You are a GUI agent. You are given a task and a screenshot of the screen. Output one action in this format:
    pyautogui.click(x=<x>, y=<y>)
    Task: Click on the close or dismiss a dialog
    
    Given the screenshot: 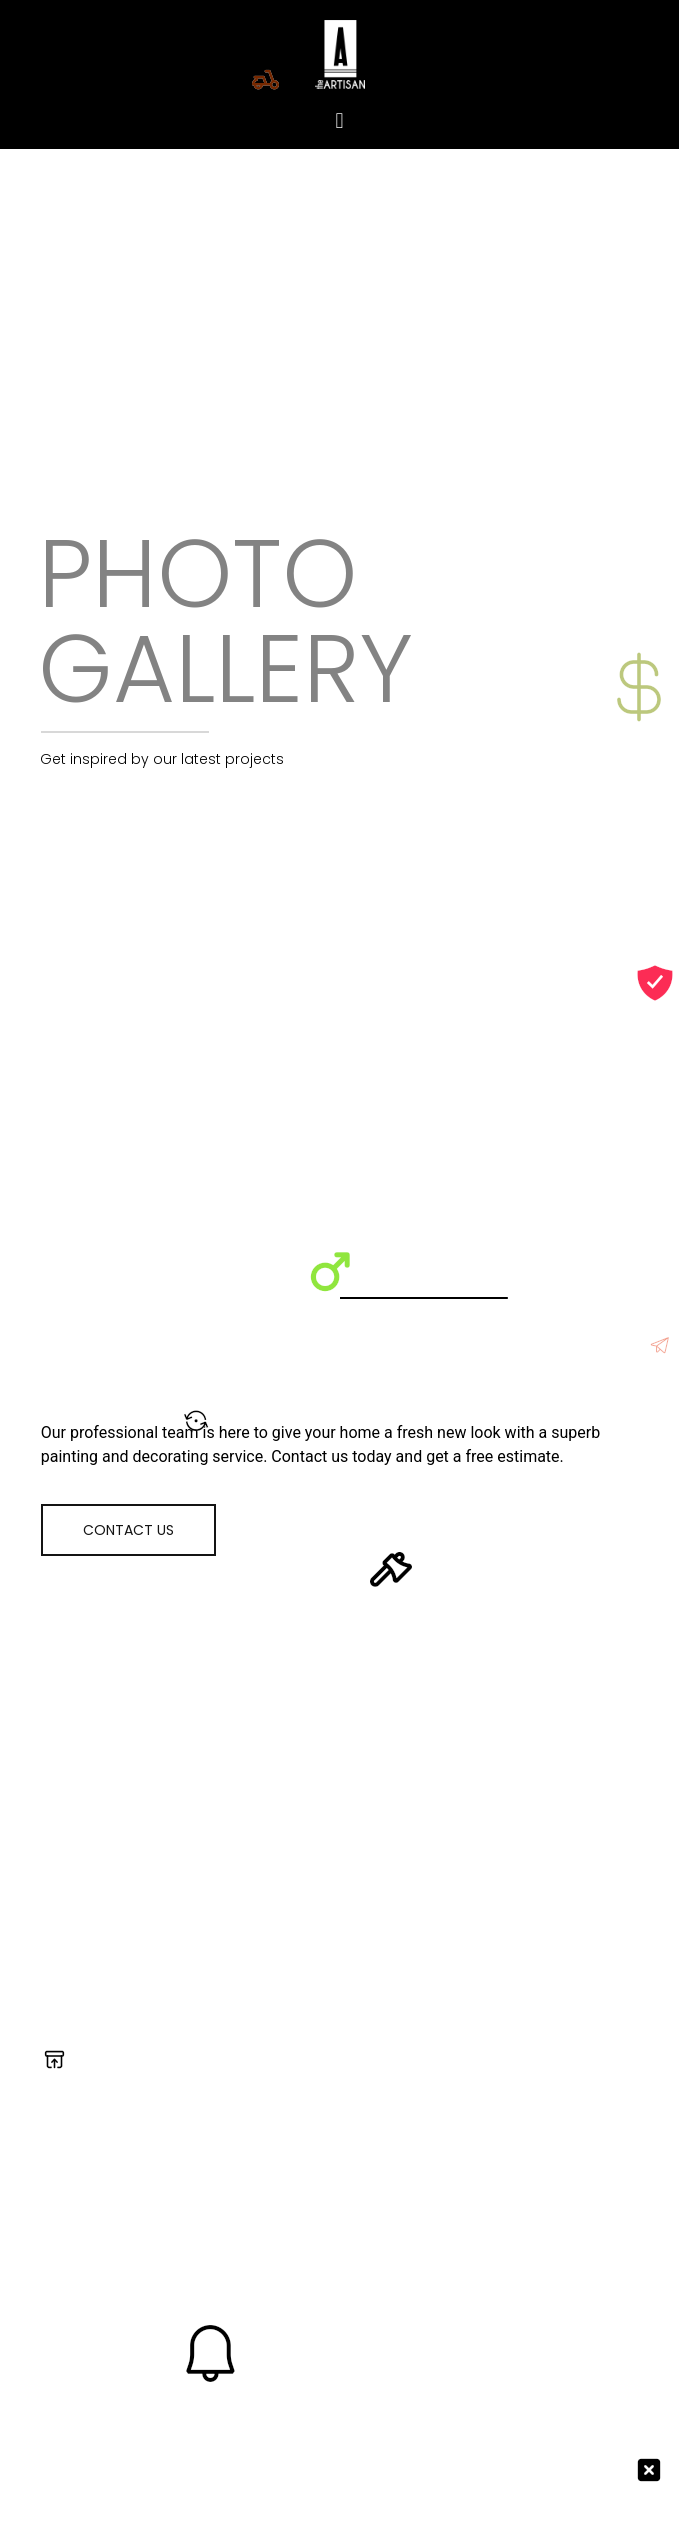 What is the action you would take?
    pyautogui.click(x=649, y=2470)
    